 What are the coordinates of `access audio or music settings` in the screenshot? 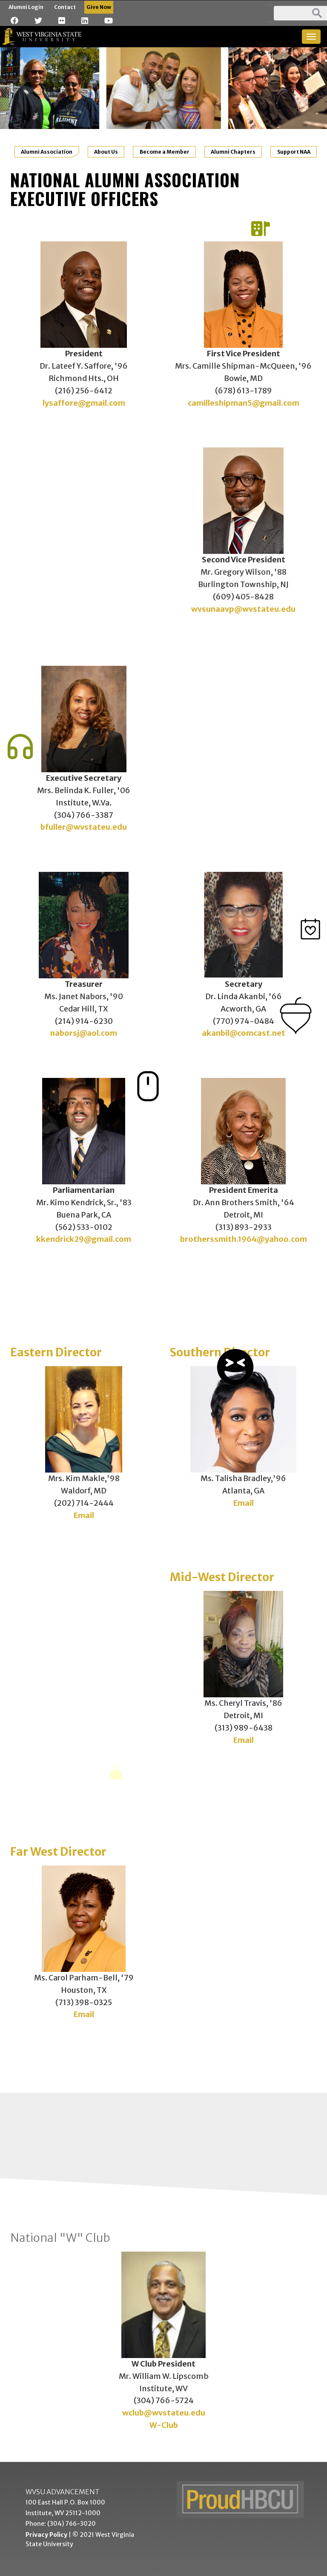 It's located at (20, 746).